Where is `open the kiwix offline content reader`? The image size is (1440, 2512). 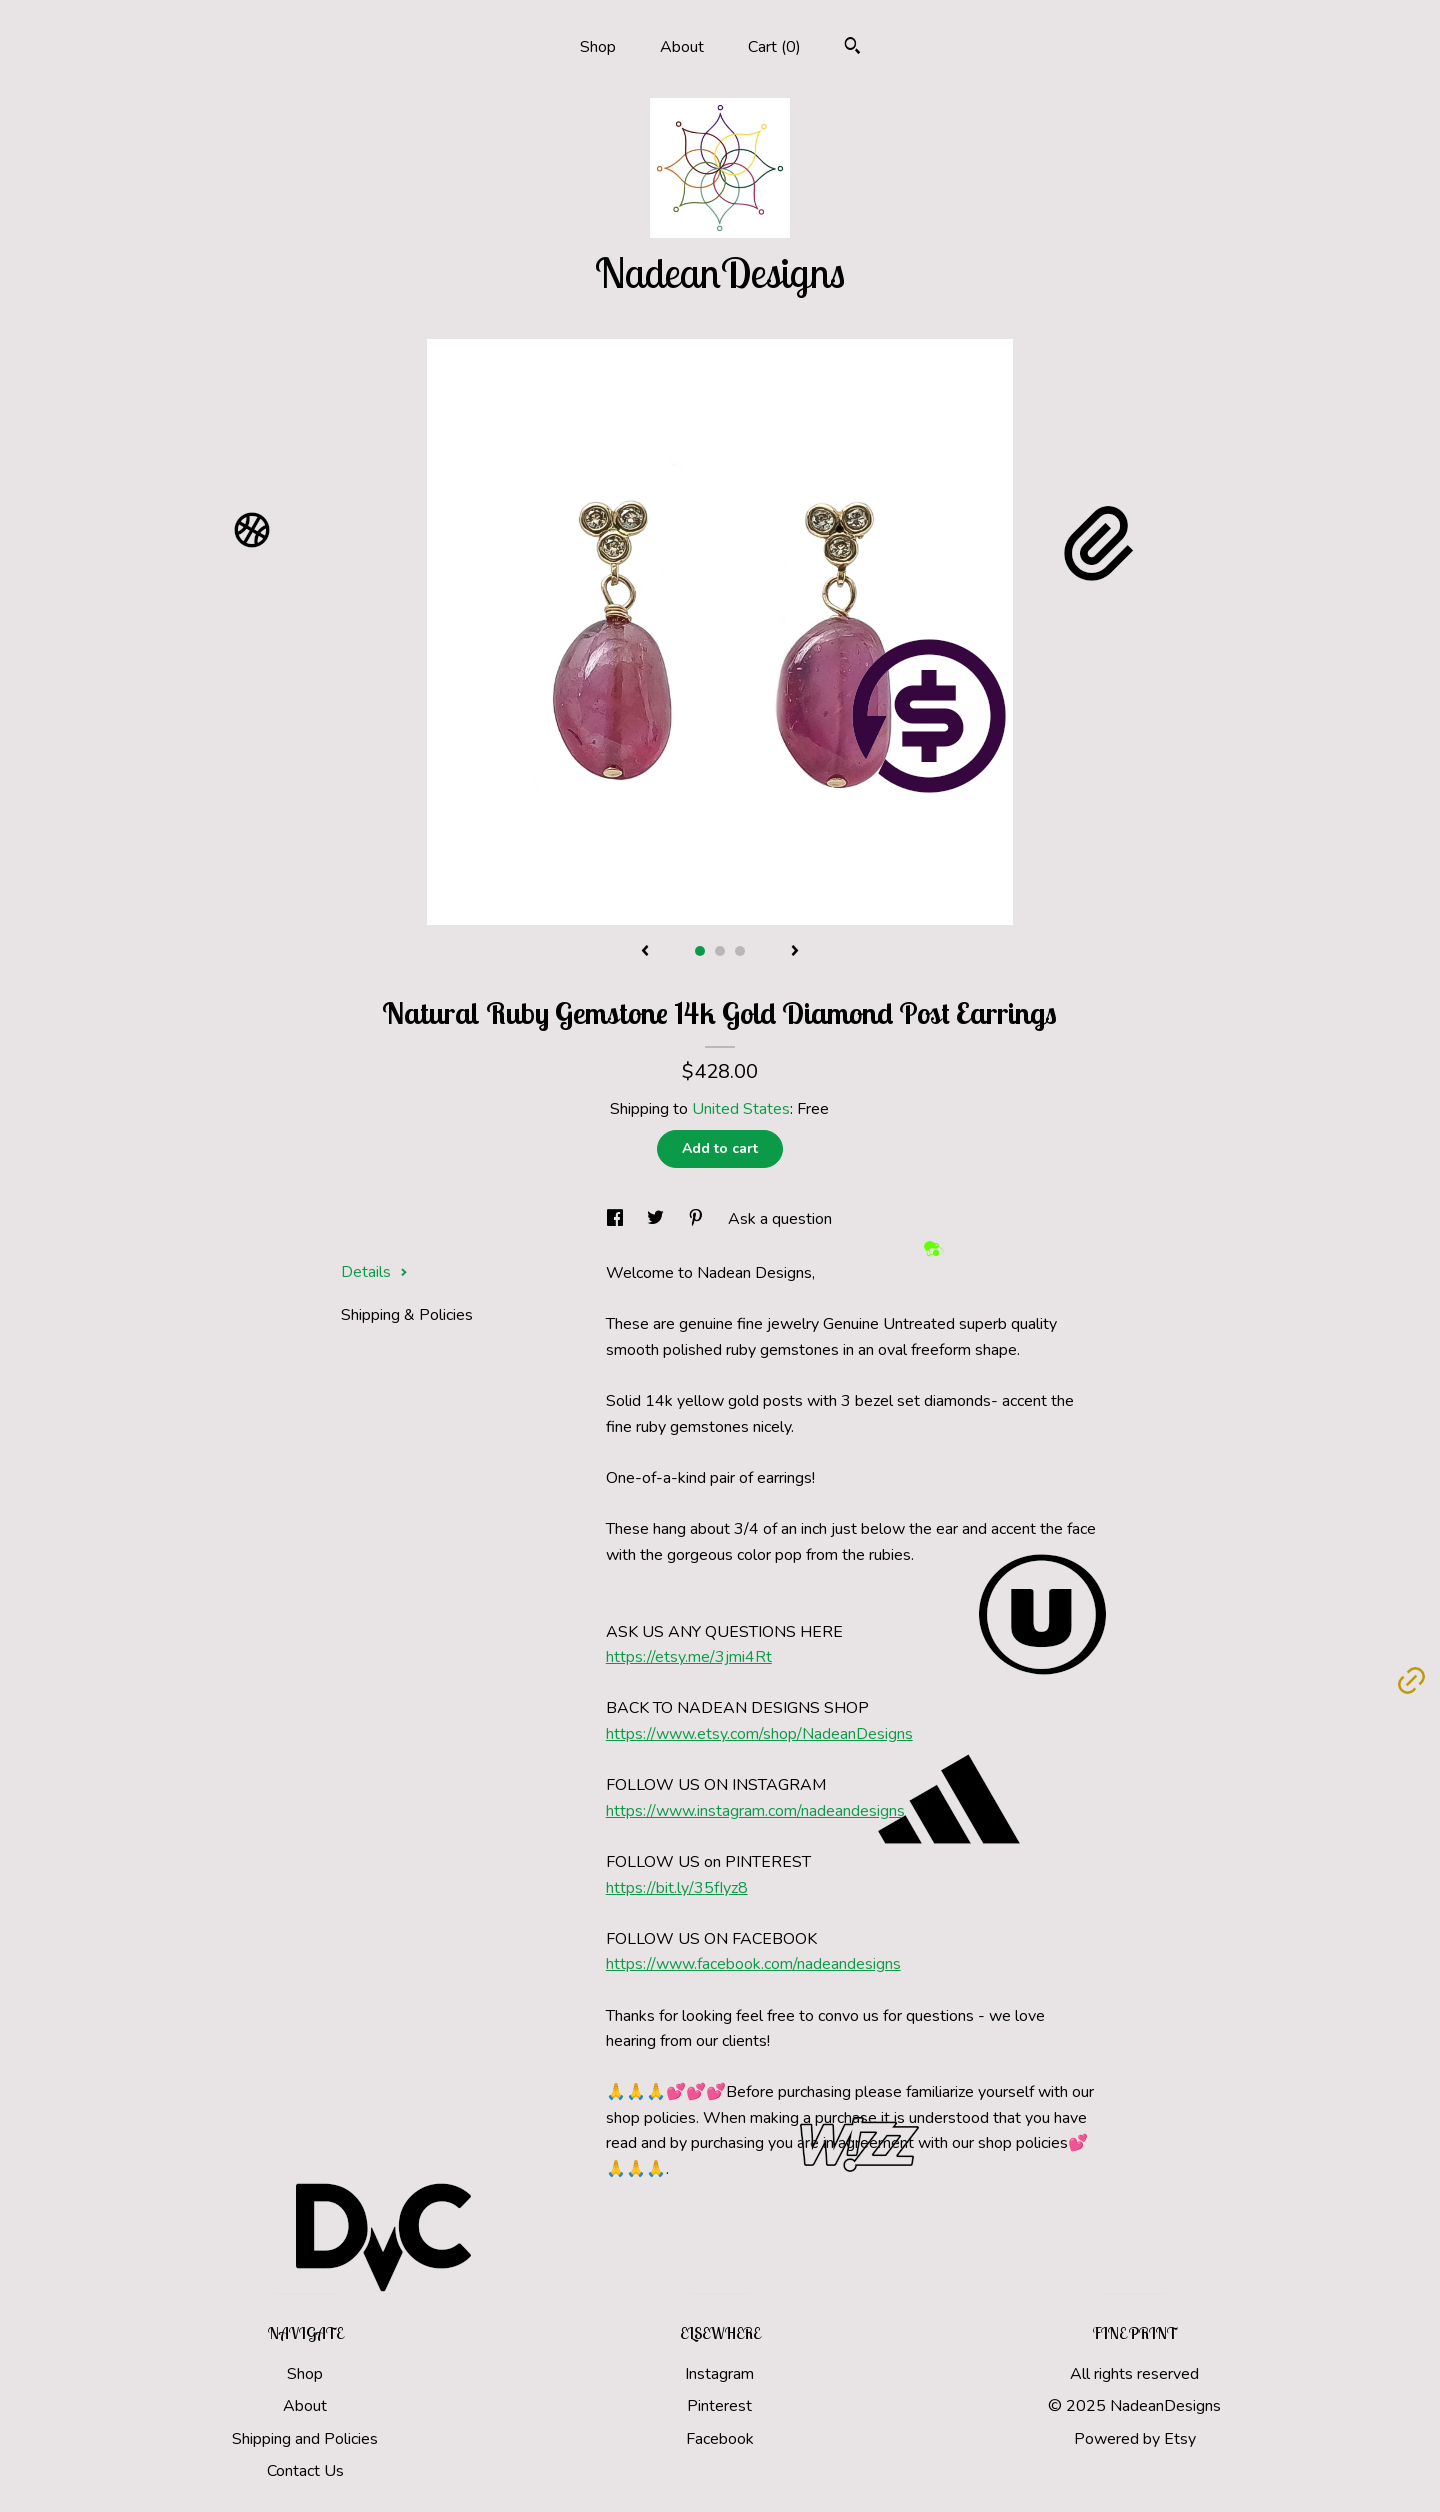 open the kiwix offline content reader is located at coordinates (934, 1249).